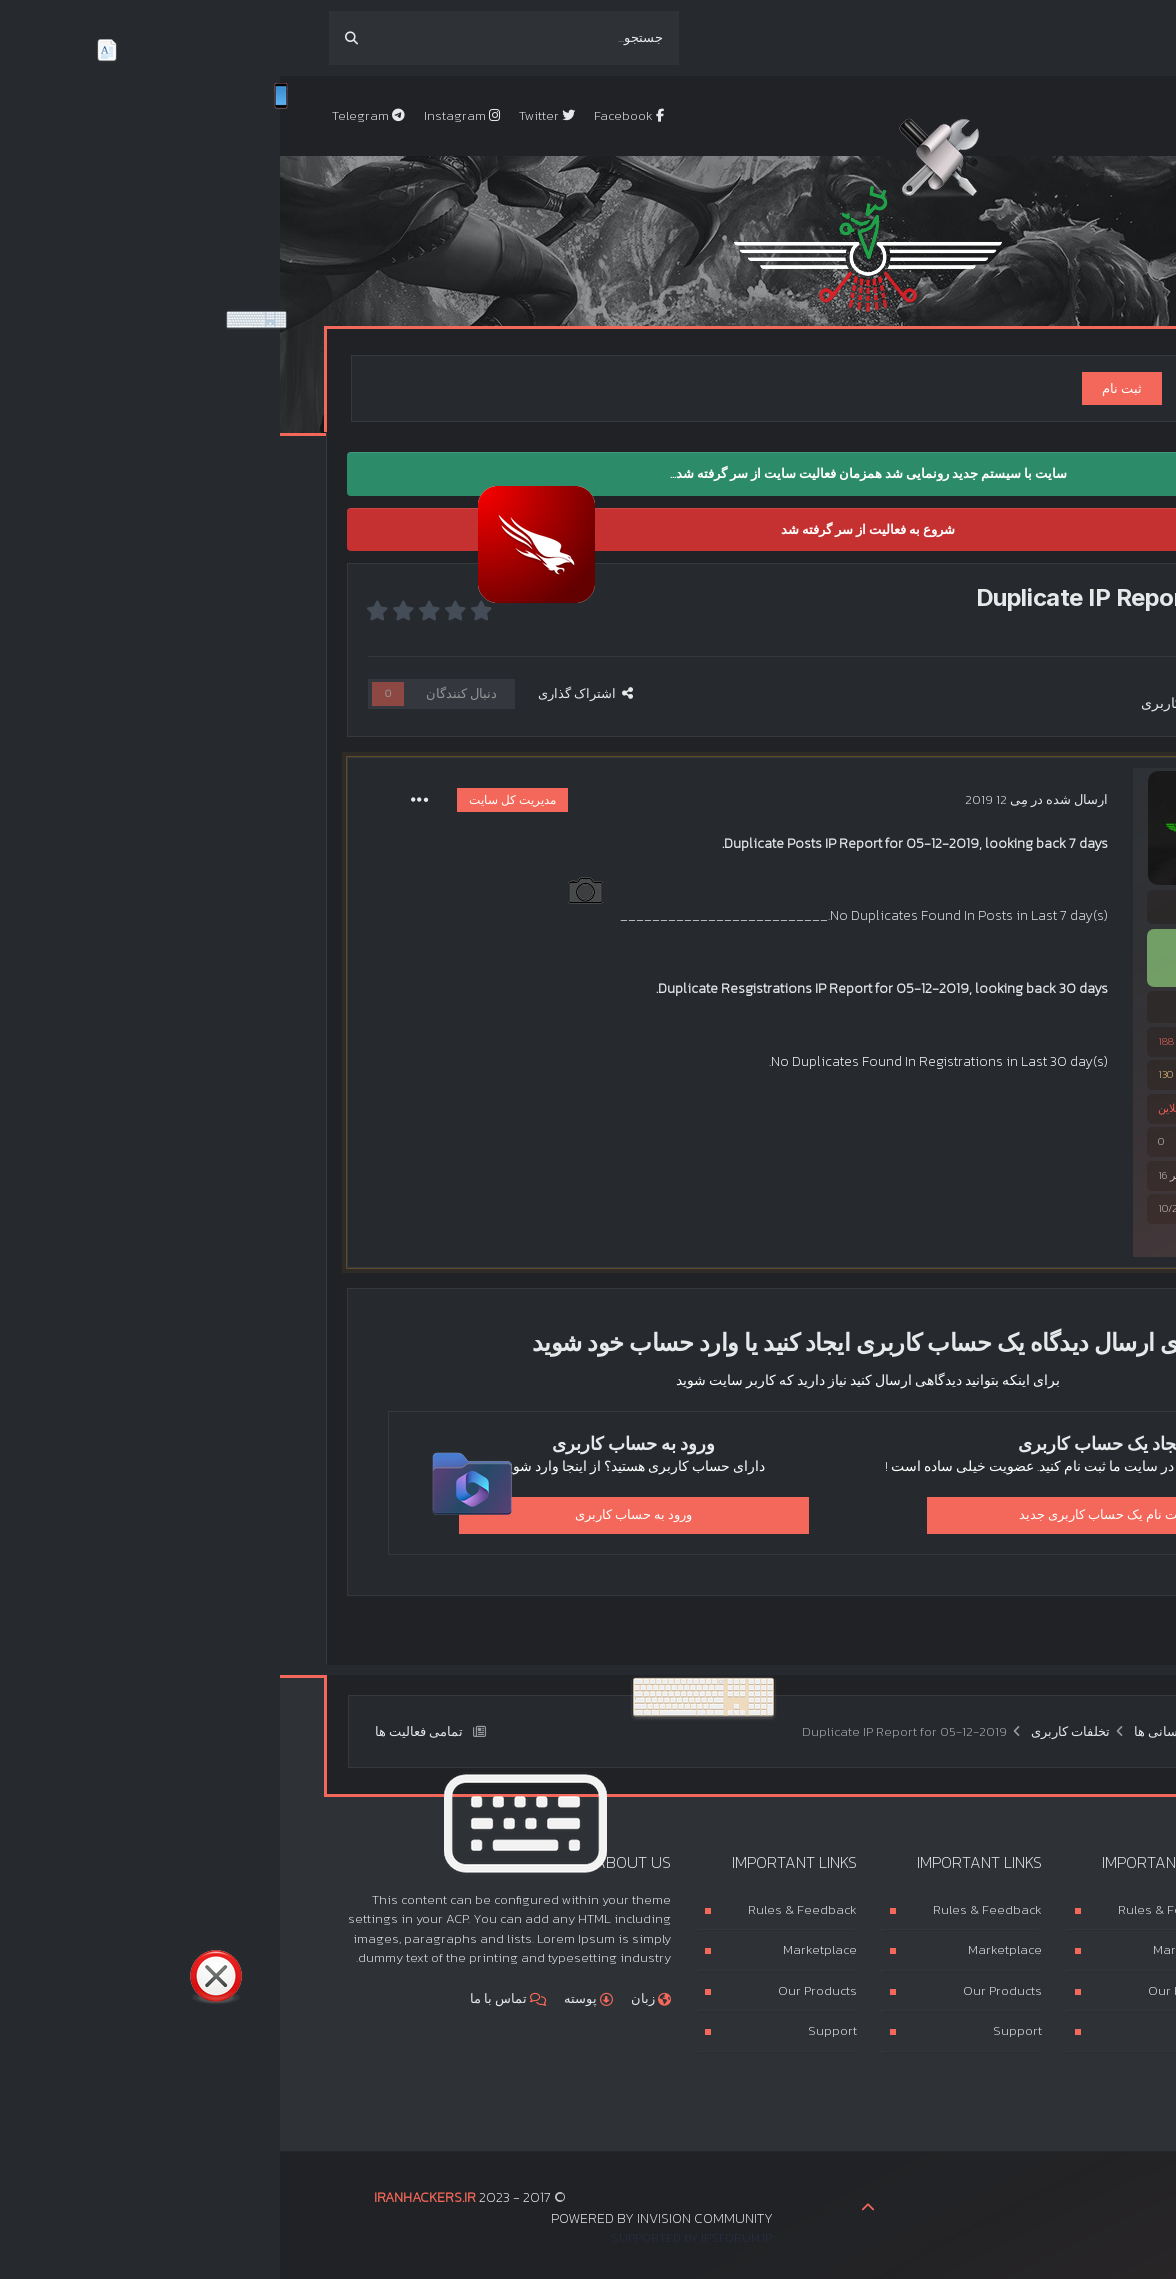 The image size is (1176, 2279). Describe the element at coordinates (472, 1486) in the screenshot. I see `open microsoft 365 files folder` at that location.